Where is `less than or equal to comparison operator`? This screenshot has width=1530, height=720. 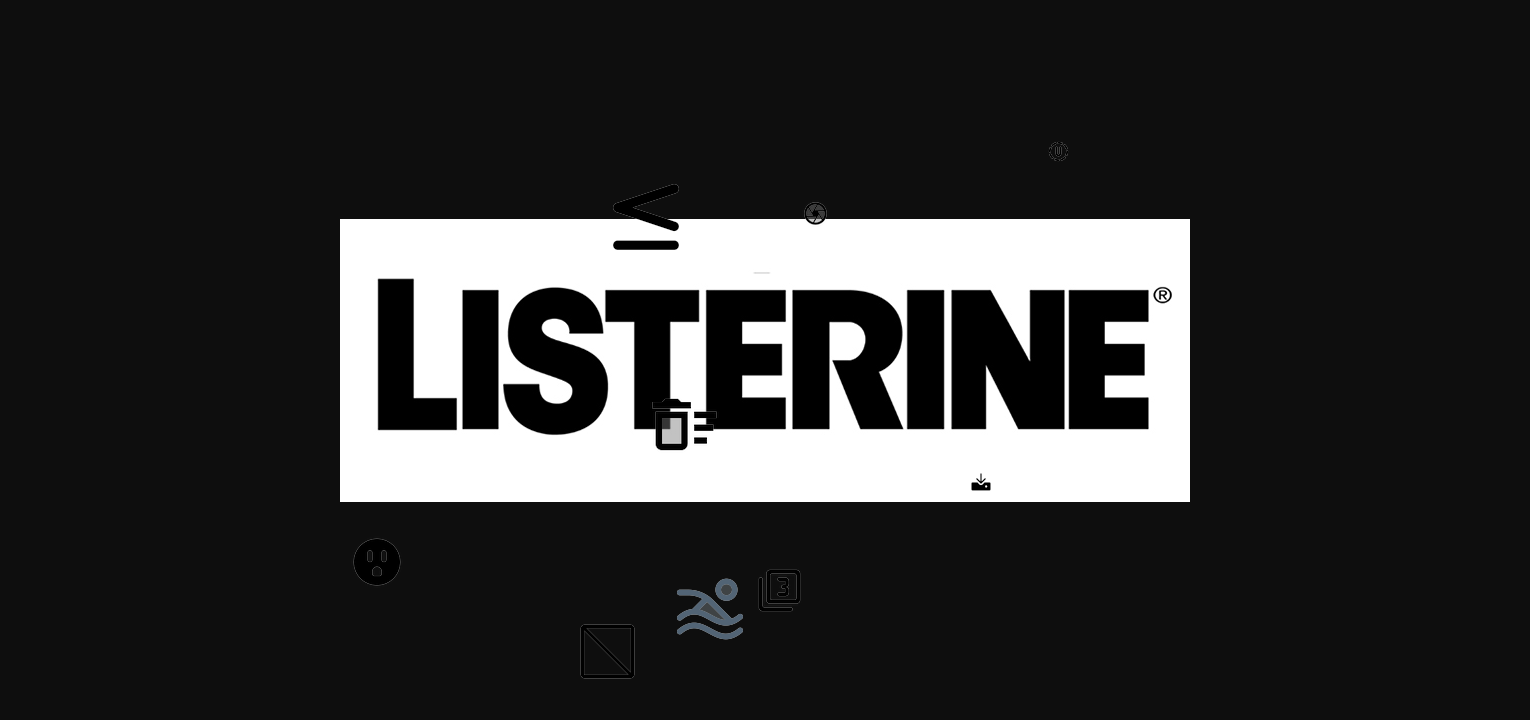
less than or equal to comparison operator is located at coordinates (646, 217).